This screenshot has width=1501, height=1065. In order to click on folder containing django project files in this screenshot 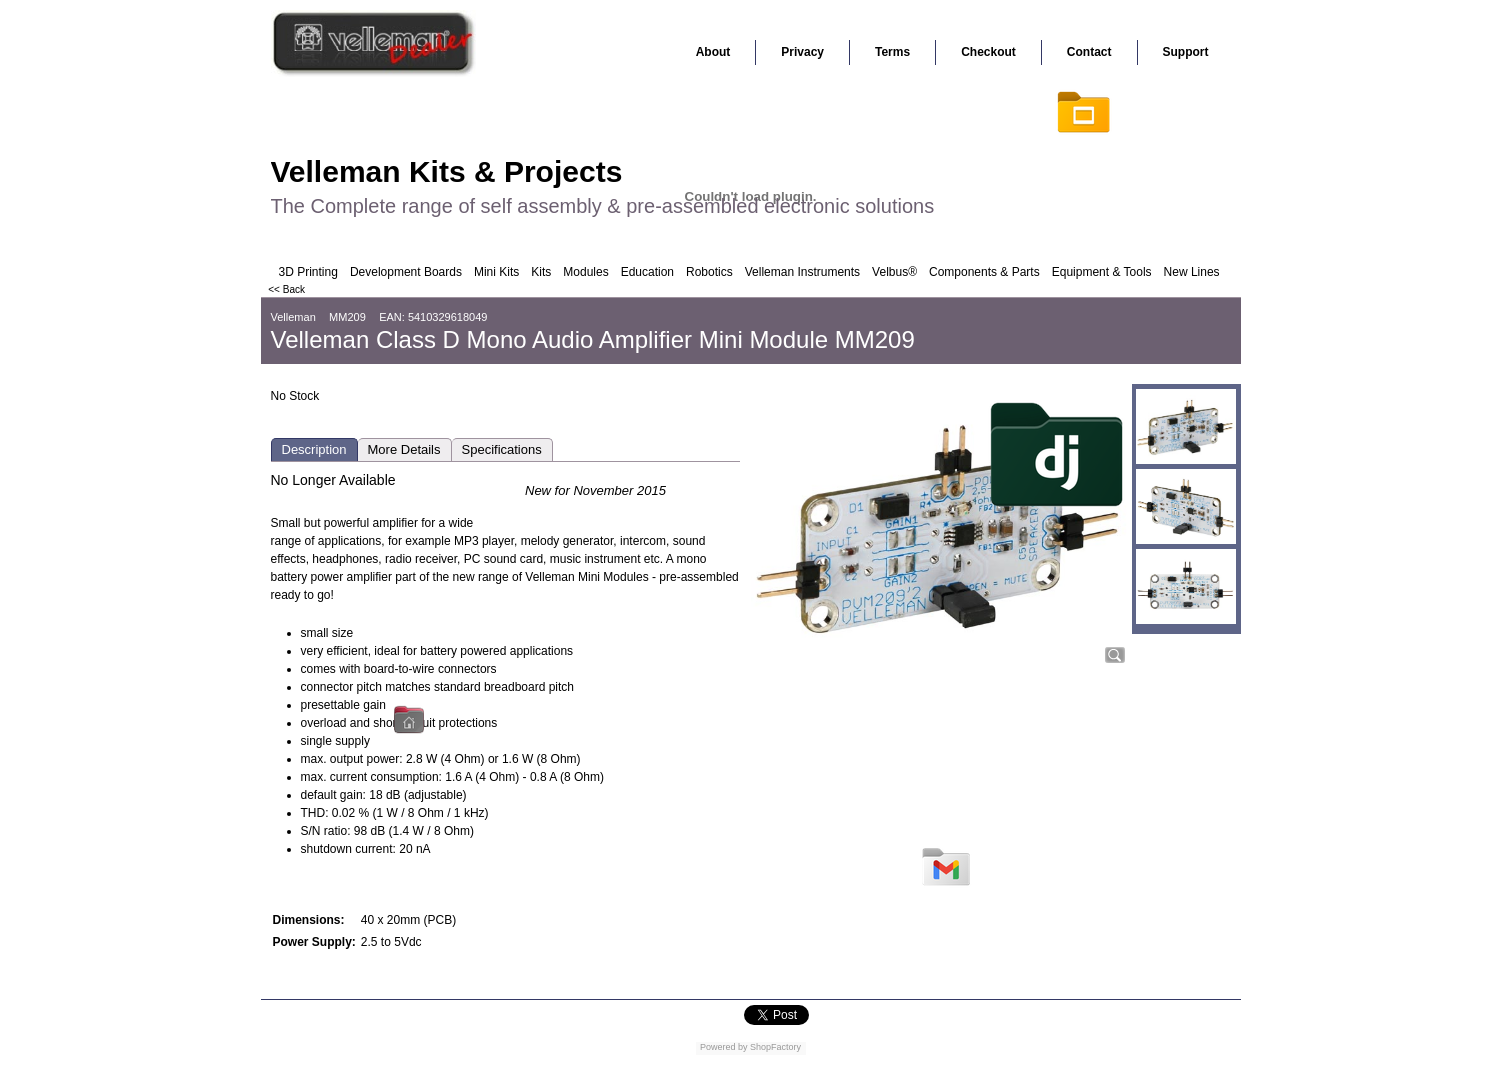, I will do `click(1056, 458)`.